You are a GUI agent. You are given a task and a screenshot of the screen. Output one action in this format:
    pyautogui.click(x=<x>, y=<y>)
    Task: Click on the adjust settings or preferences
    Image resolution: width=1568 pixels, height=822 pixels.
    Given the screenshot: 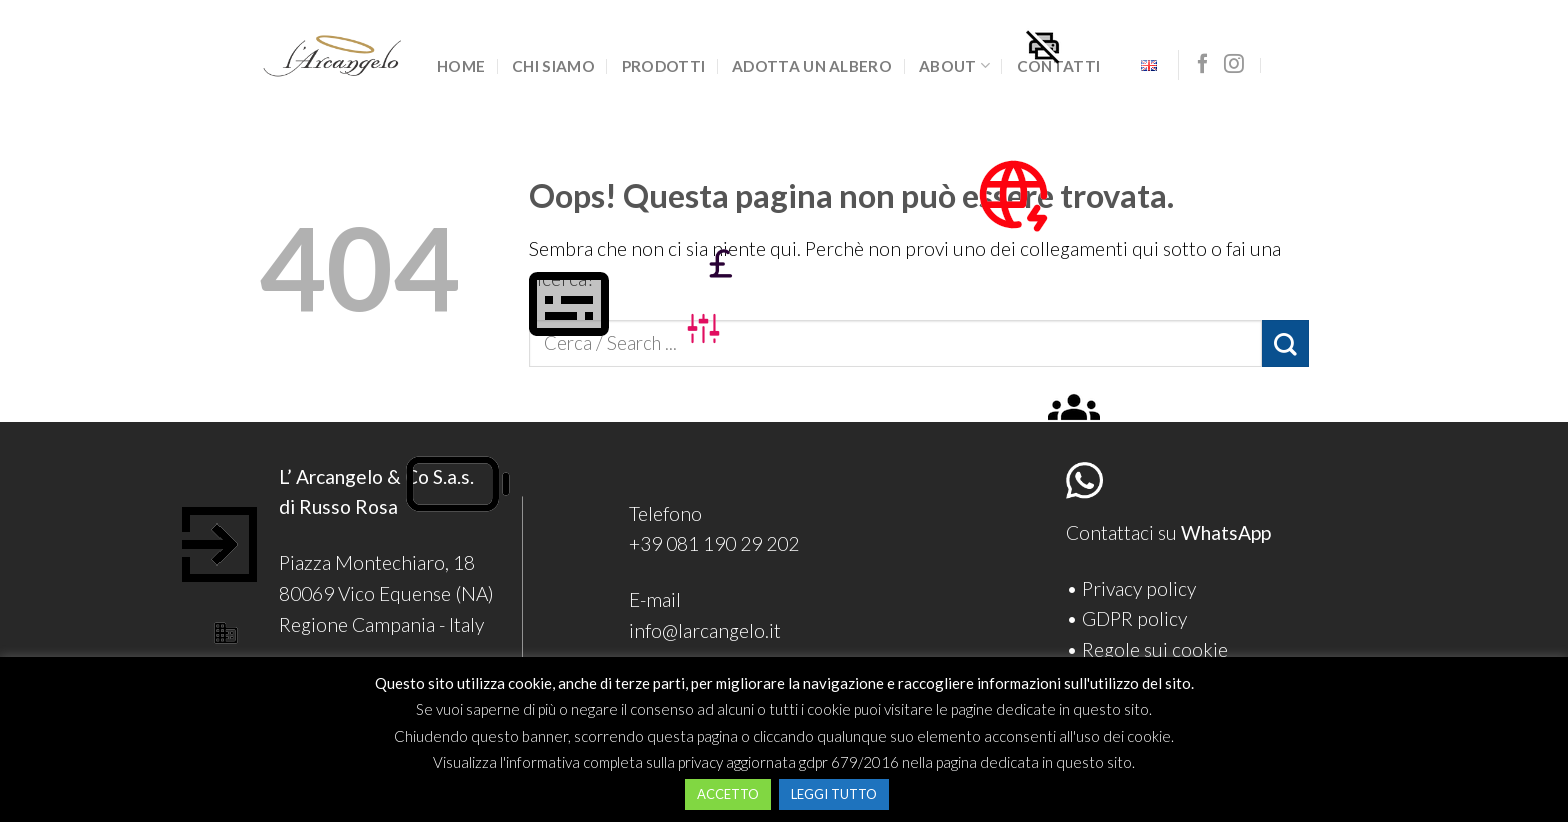 What is the action you would take?
    pyautogui.click(x=703, y=328)
    